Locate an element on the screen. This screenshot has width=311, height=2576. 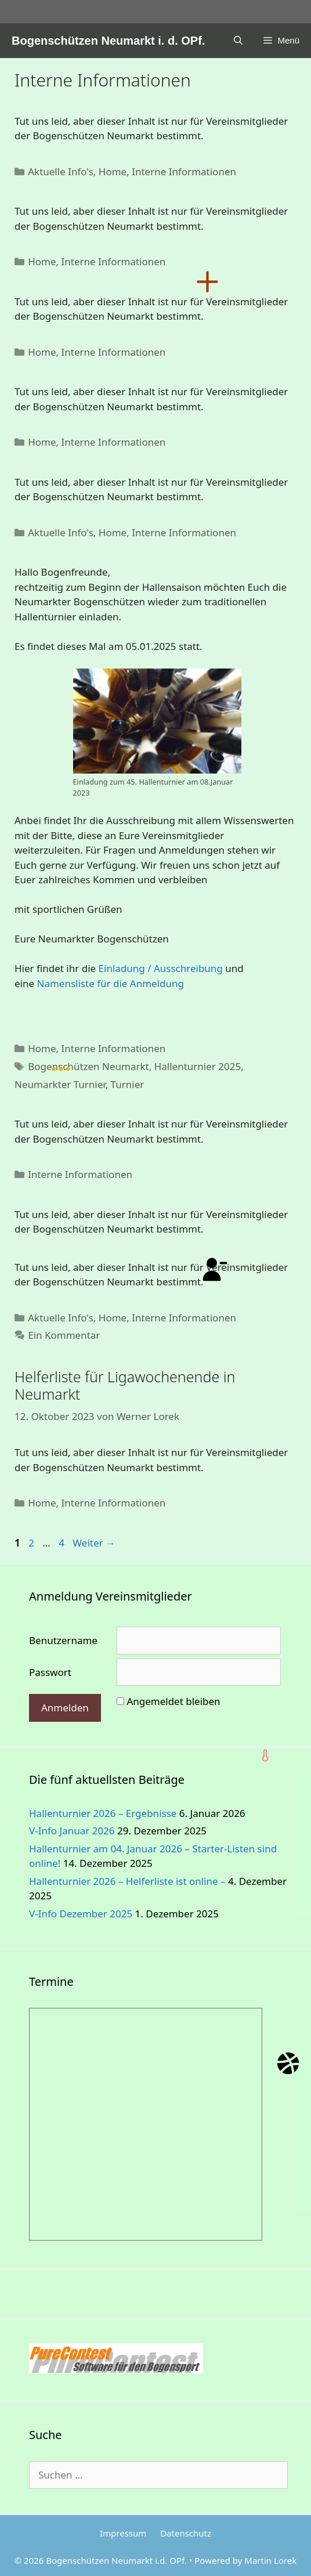
visit dribbble profile or portfolio is located at coordinates (288, 2063).